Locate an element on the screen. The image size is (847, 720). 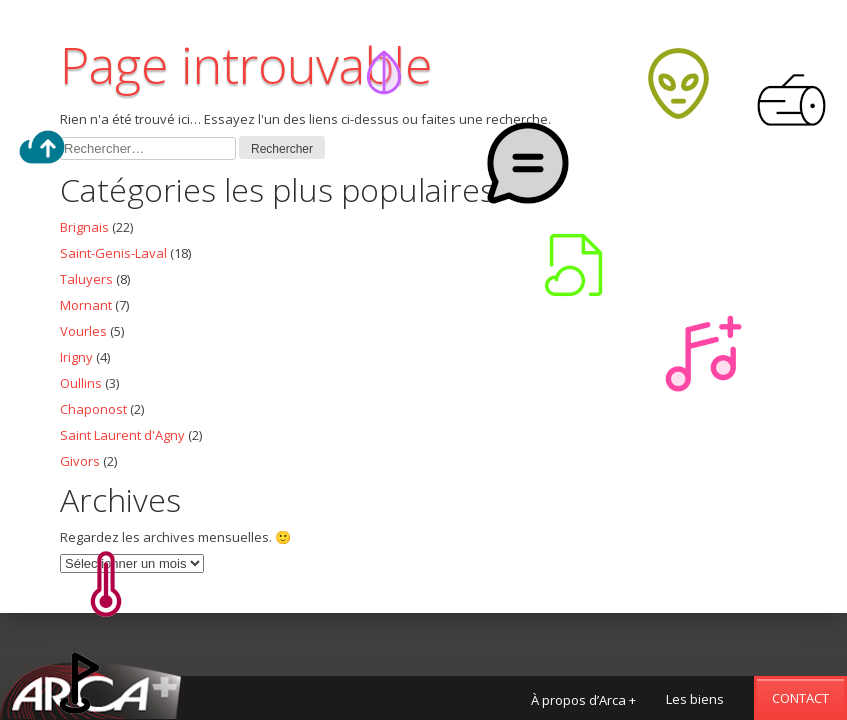
view activity log or event history is located at coordinates (791, 103).